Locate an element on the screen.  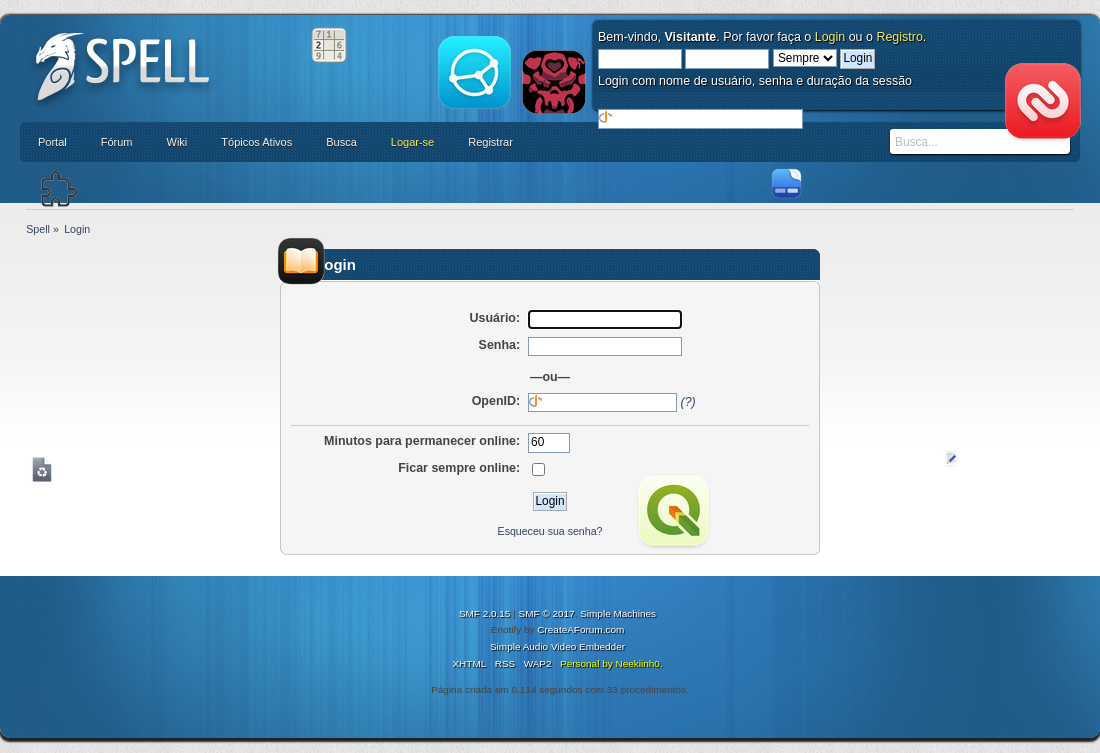
open the sudoku puzzle game is located at coordinates (329, 45).